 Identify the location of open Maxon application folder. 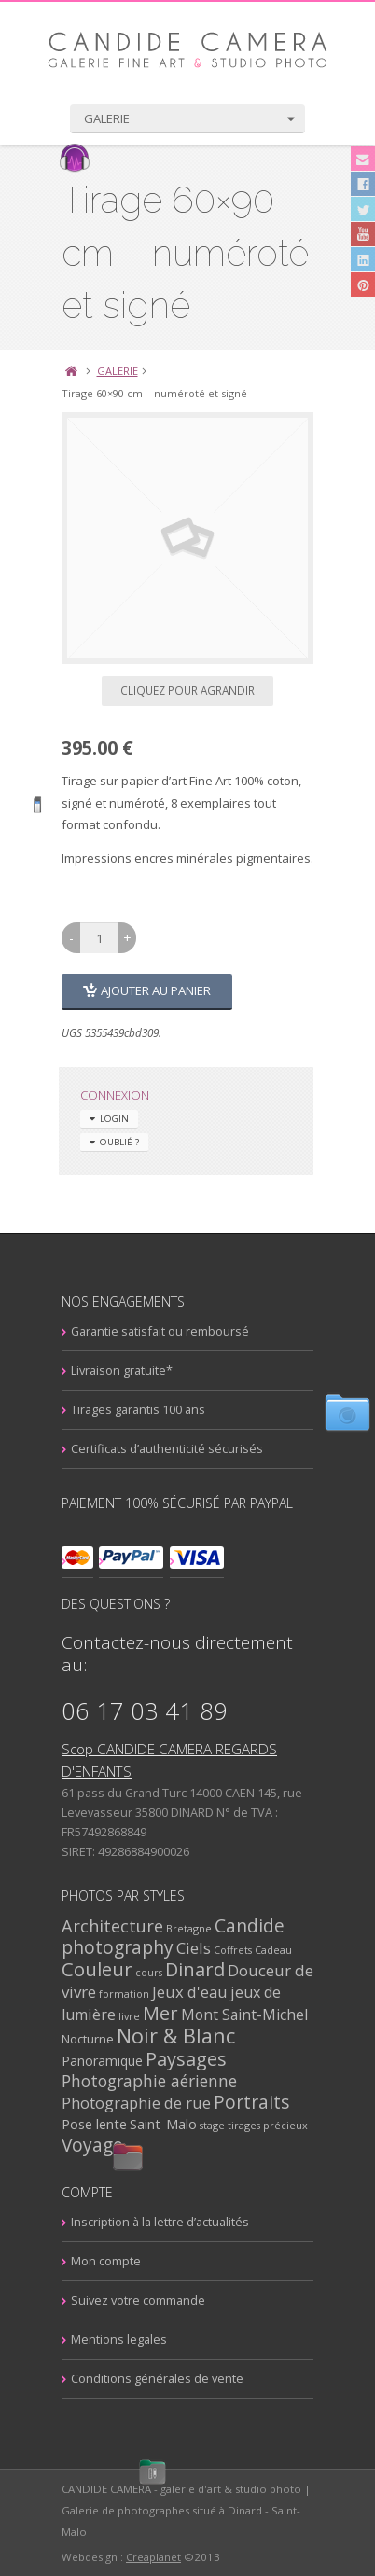
(347, 1412).